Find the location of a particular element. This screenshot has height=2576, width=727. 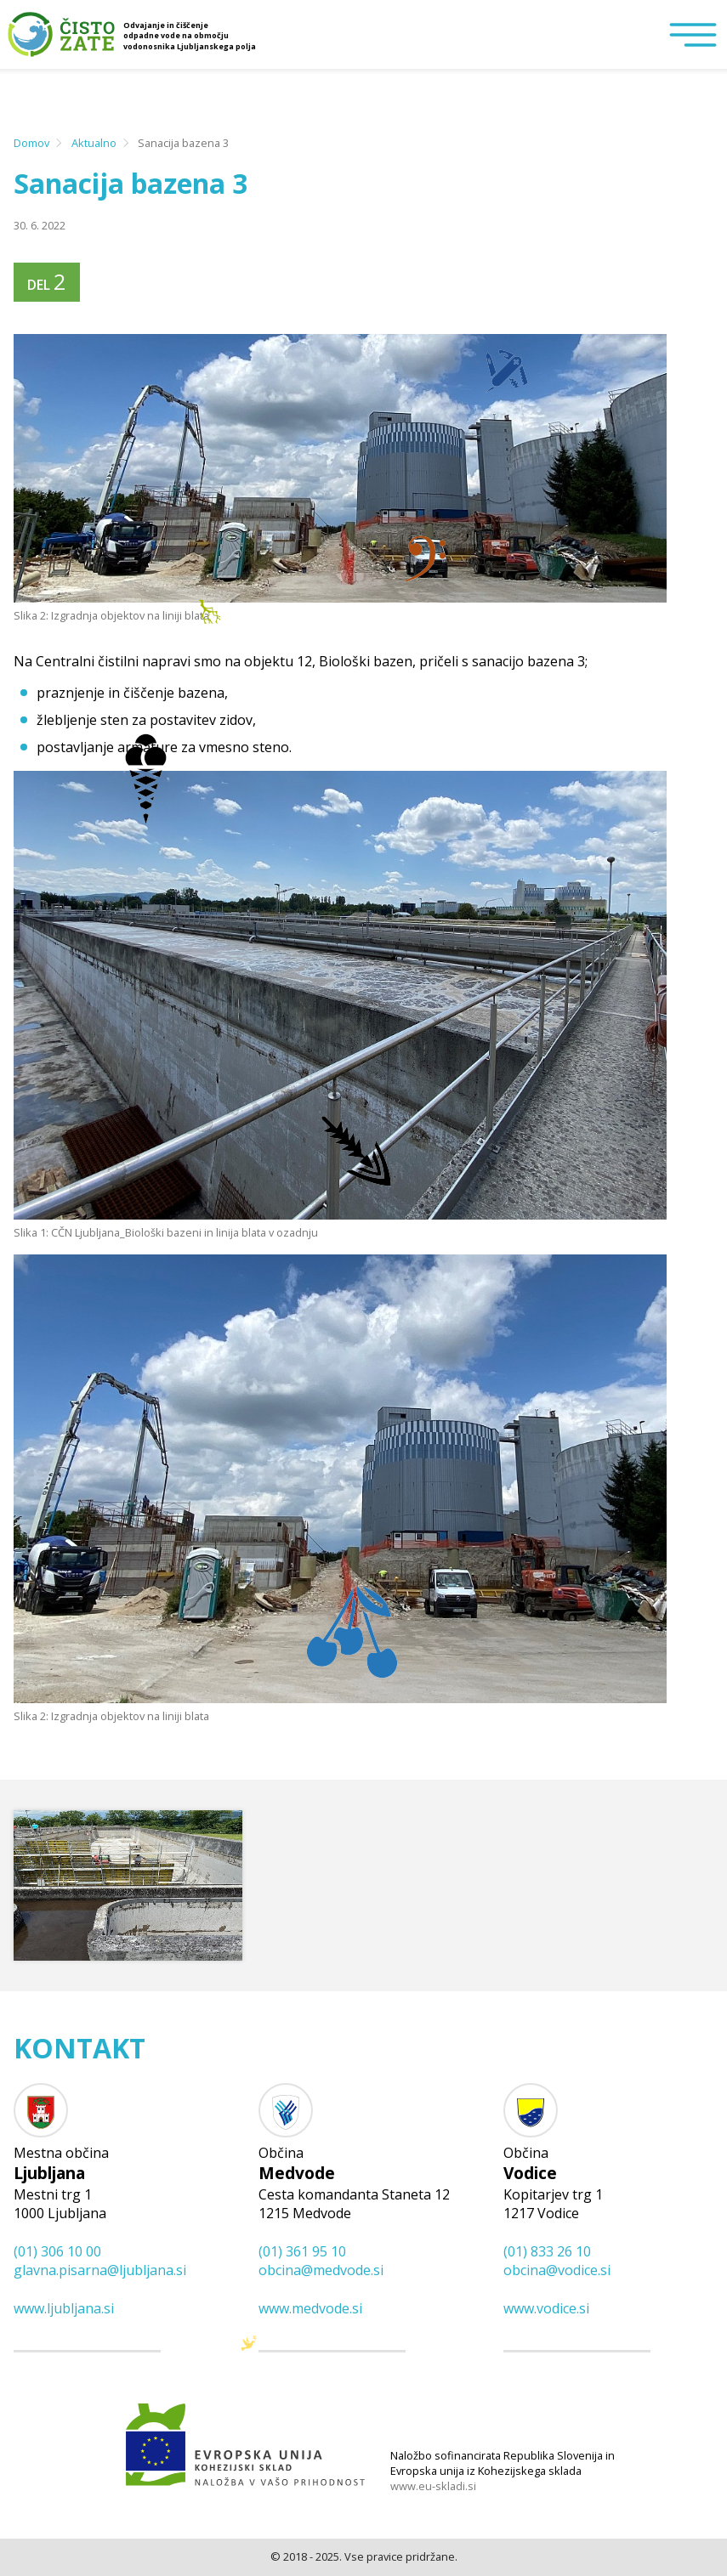

indicates bonus or reward in a game is located at coordinates (352, 1630).